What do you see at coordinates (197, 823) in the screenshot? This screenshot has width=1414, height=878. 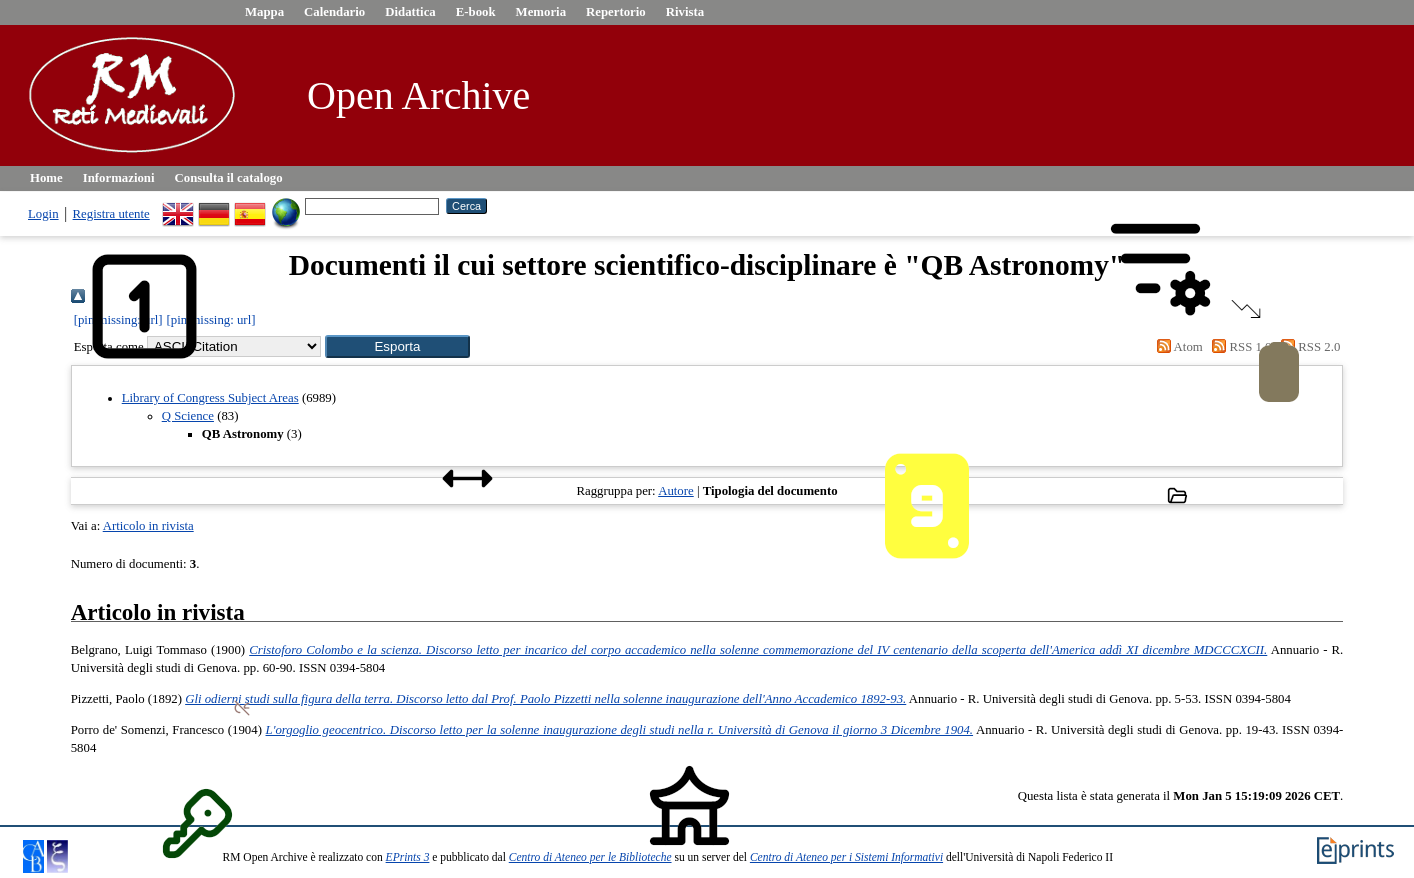 I see `access security or authentication settings` at bounding box center [197, 823].